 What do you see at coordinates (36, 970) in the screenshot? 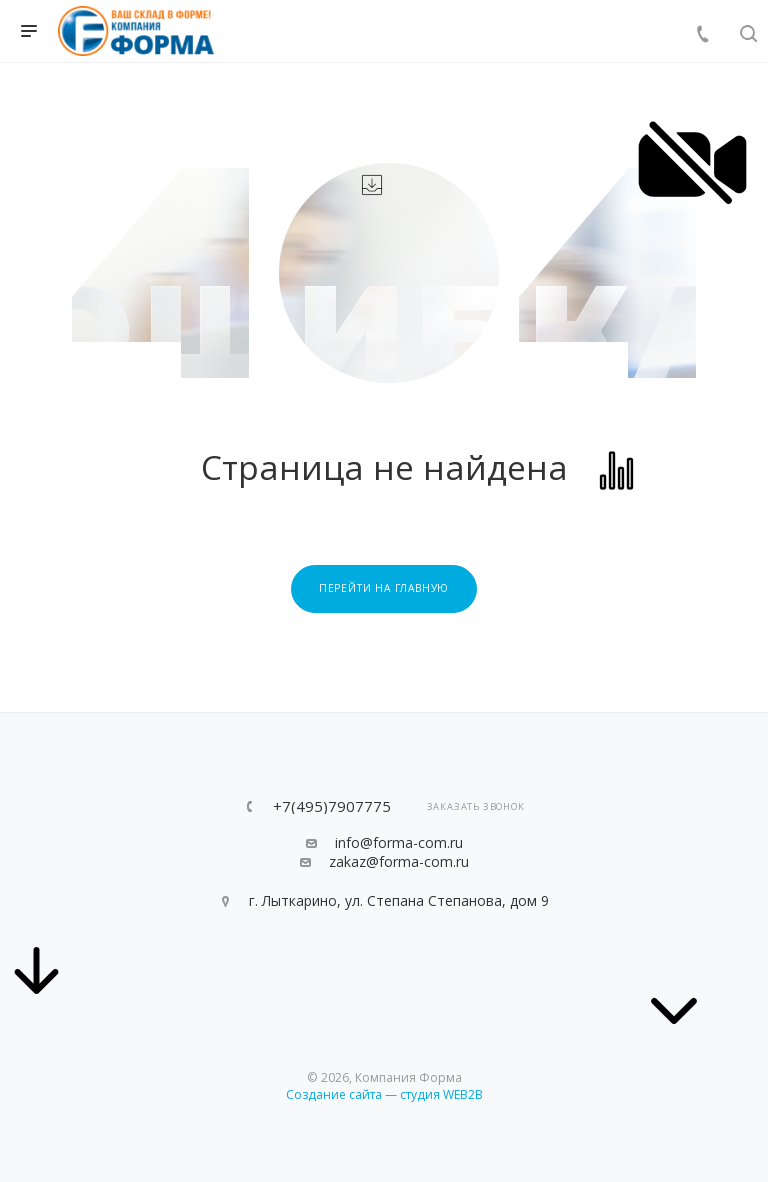
I see `scroll down or view more content` at bounding box center [36, 970].